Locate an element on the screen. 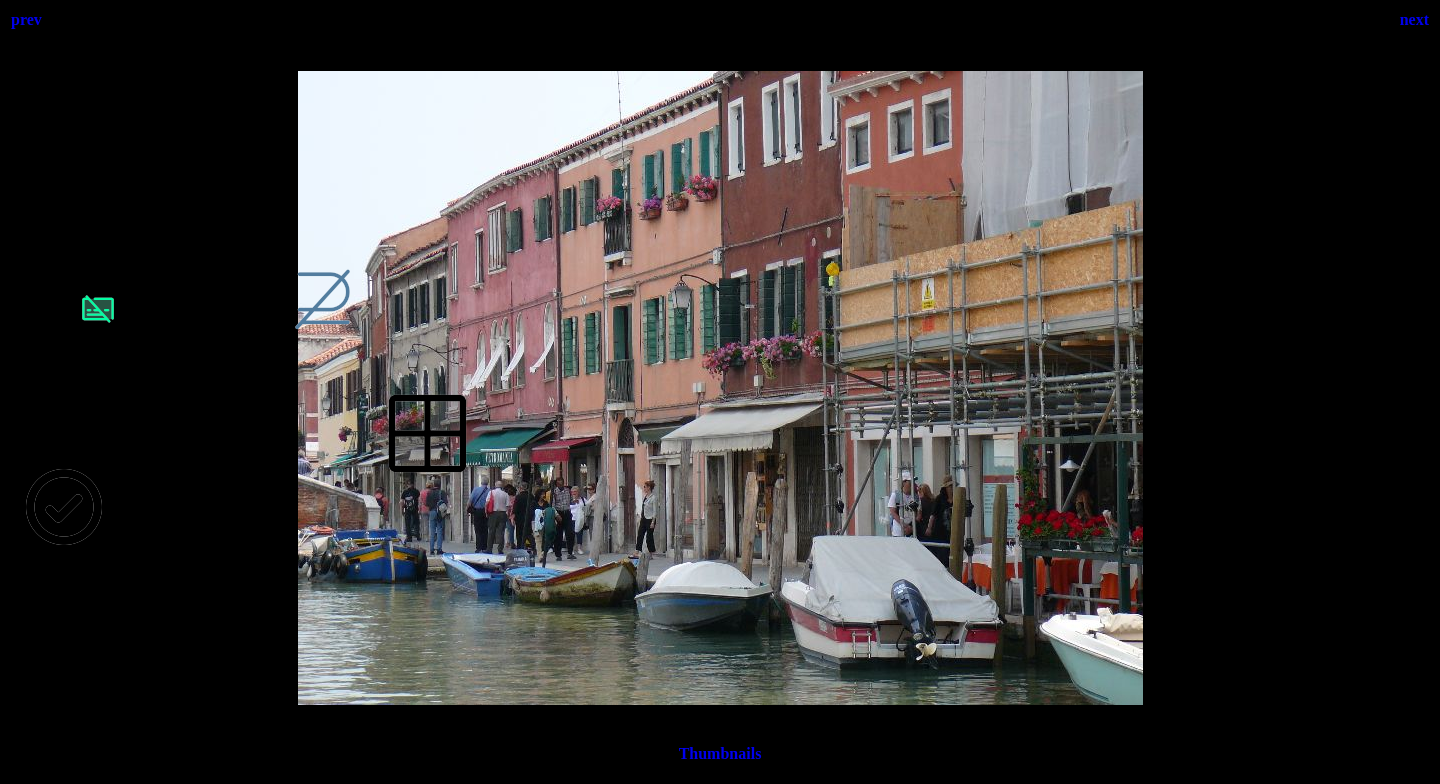 The height and width of the screenshot is (784, 1440). disable subtitles or closed captions is located at coordinates (98, 309).